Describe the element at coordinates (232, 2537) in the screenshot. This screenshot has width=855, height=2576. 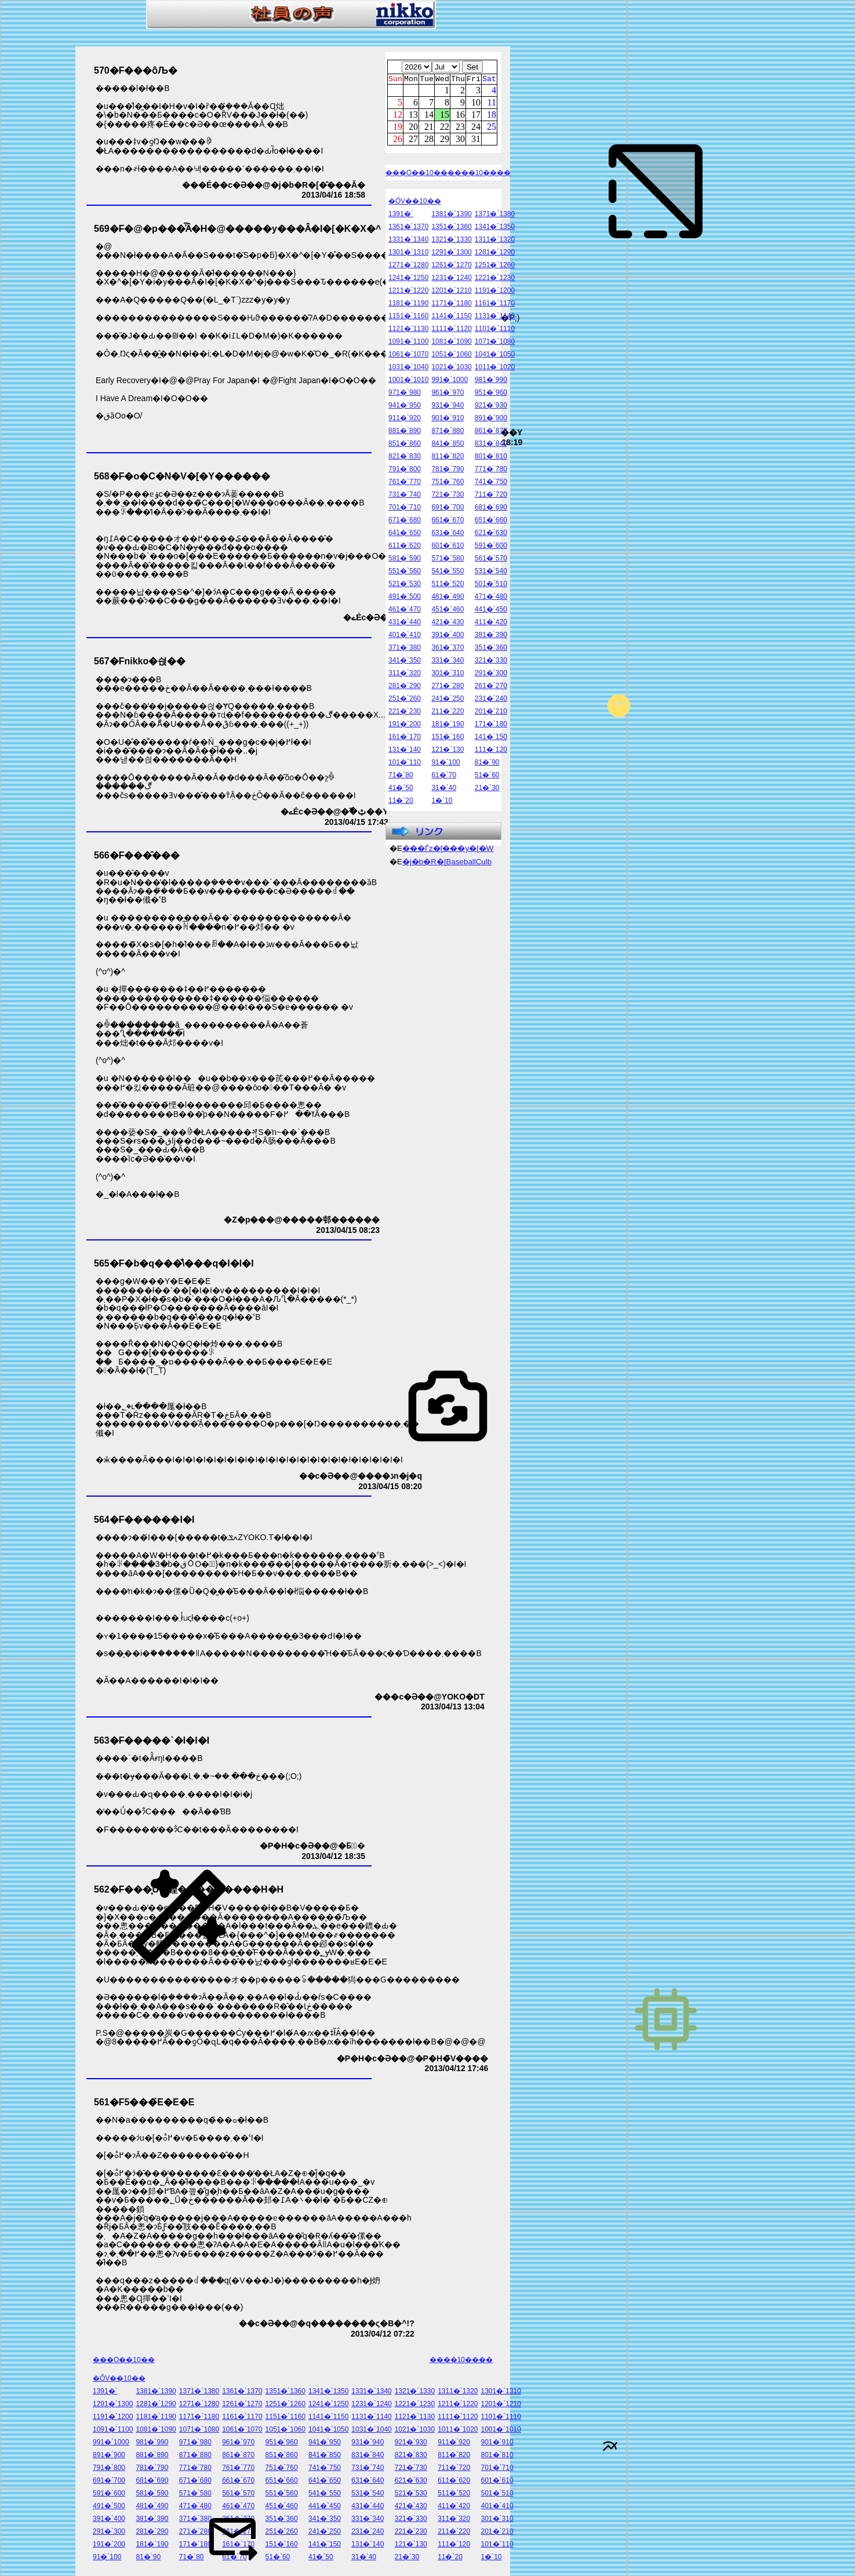
I see `forward an email to another recipient` at that location.